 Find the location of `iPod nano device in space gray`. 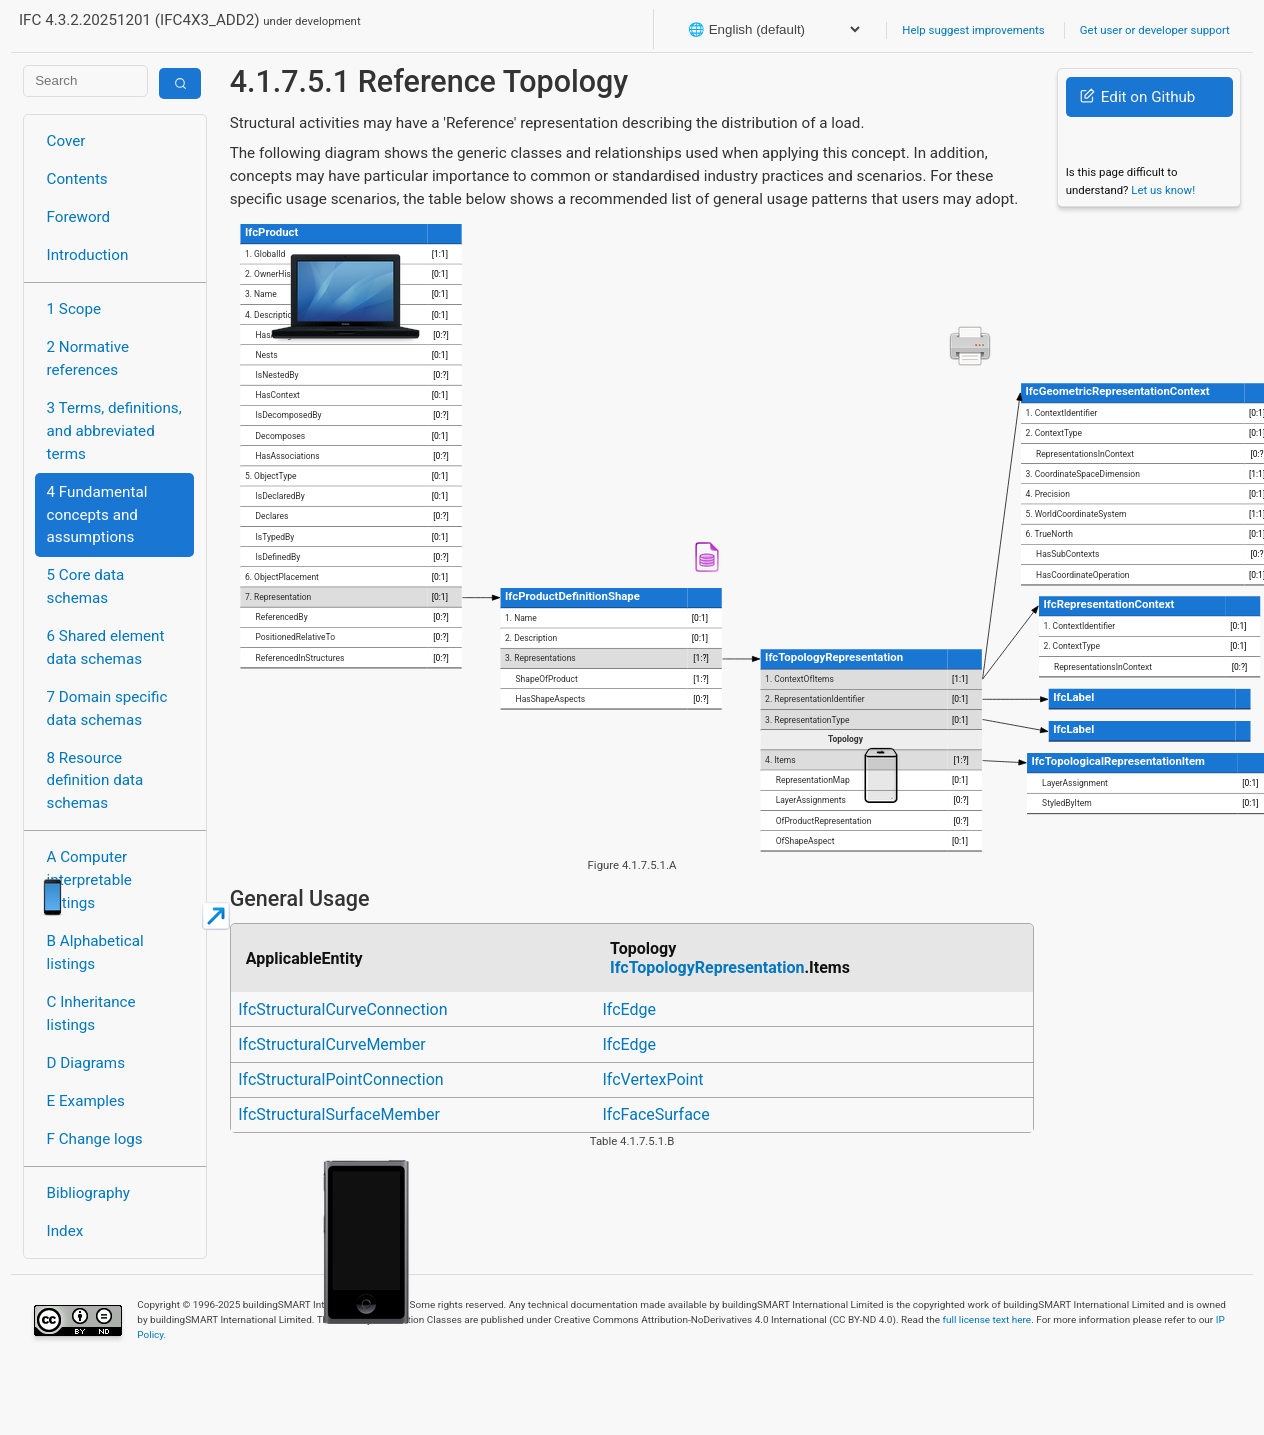

iPod nano device in space gray is located at coordinates (366, 1242).